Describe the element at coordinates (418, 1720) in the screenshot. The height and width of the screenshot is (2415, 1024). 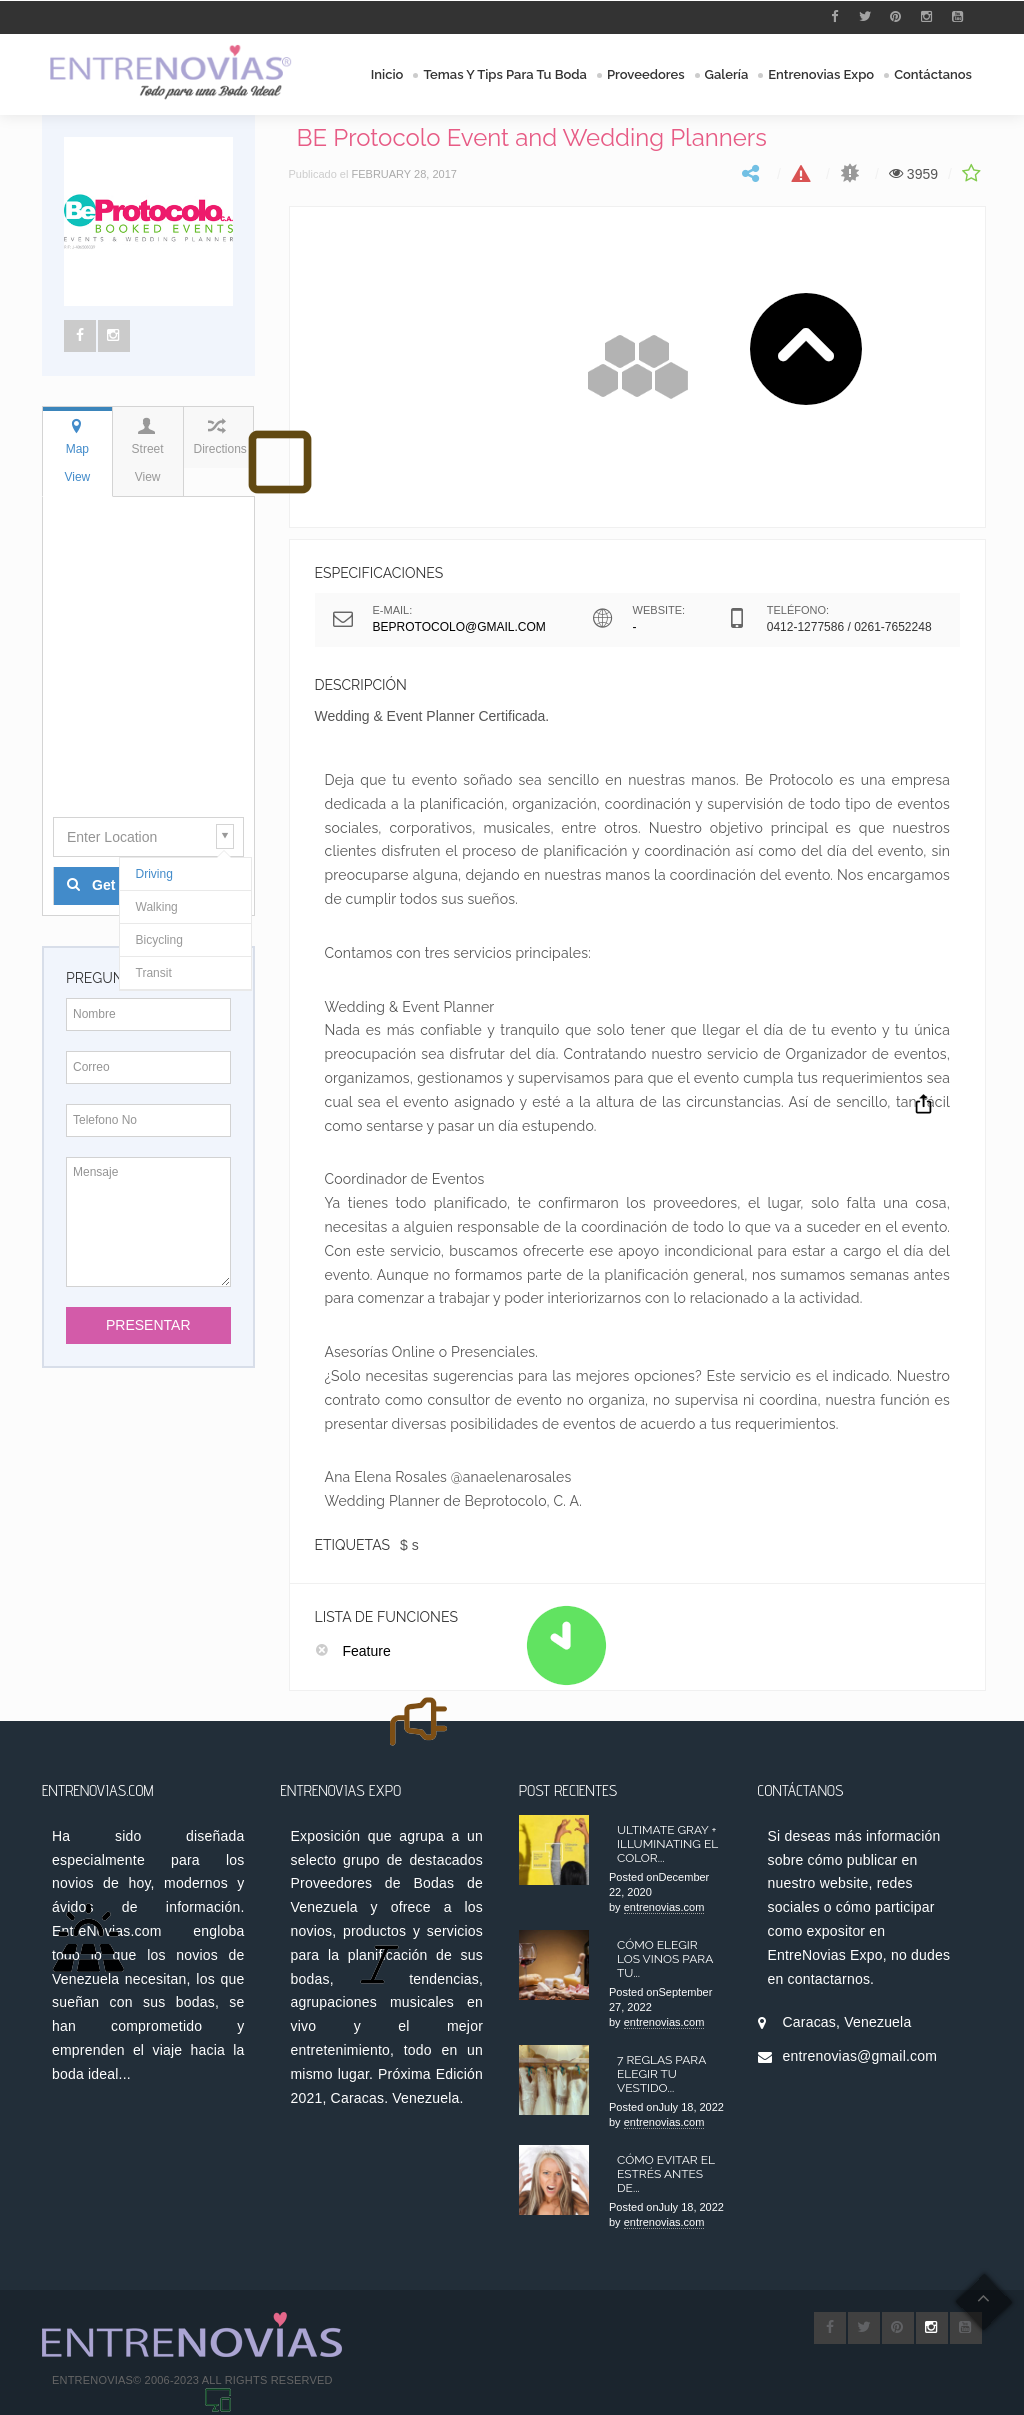
I see `connect to a power source or external device` at that location.